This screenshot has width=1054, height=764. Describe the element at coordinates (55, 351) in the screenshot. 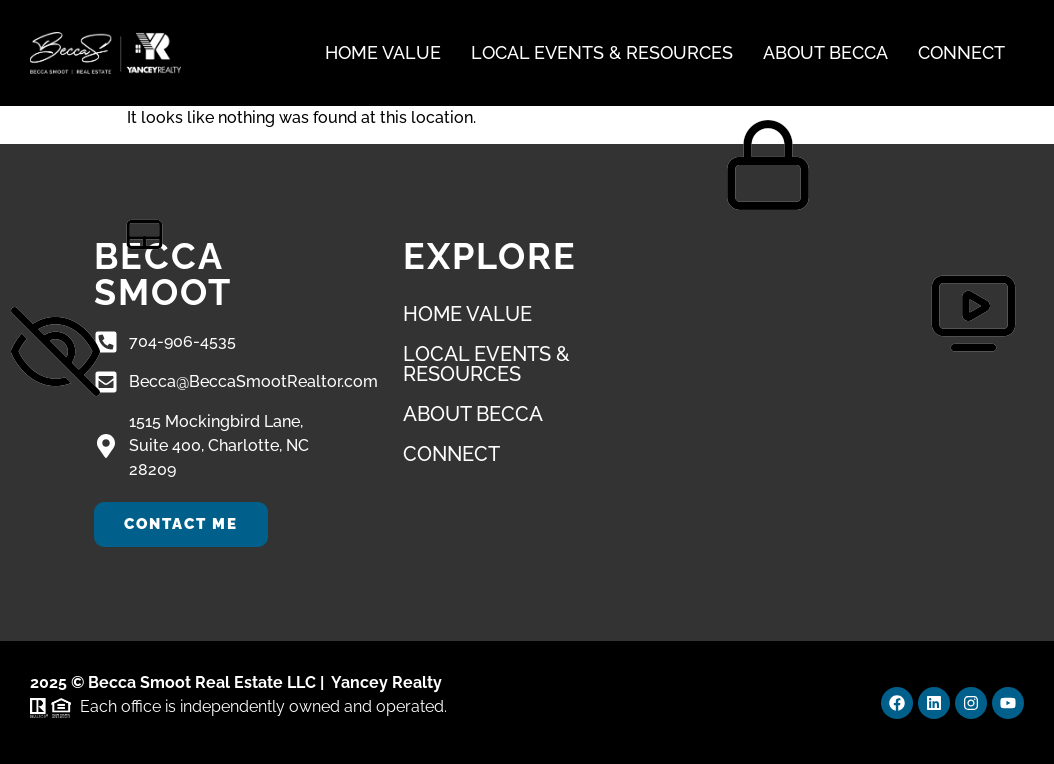

I see `hide password or sensitive content` at that location.